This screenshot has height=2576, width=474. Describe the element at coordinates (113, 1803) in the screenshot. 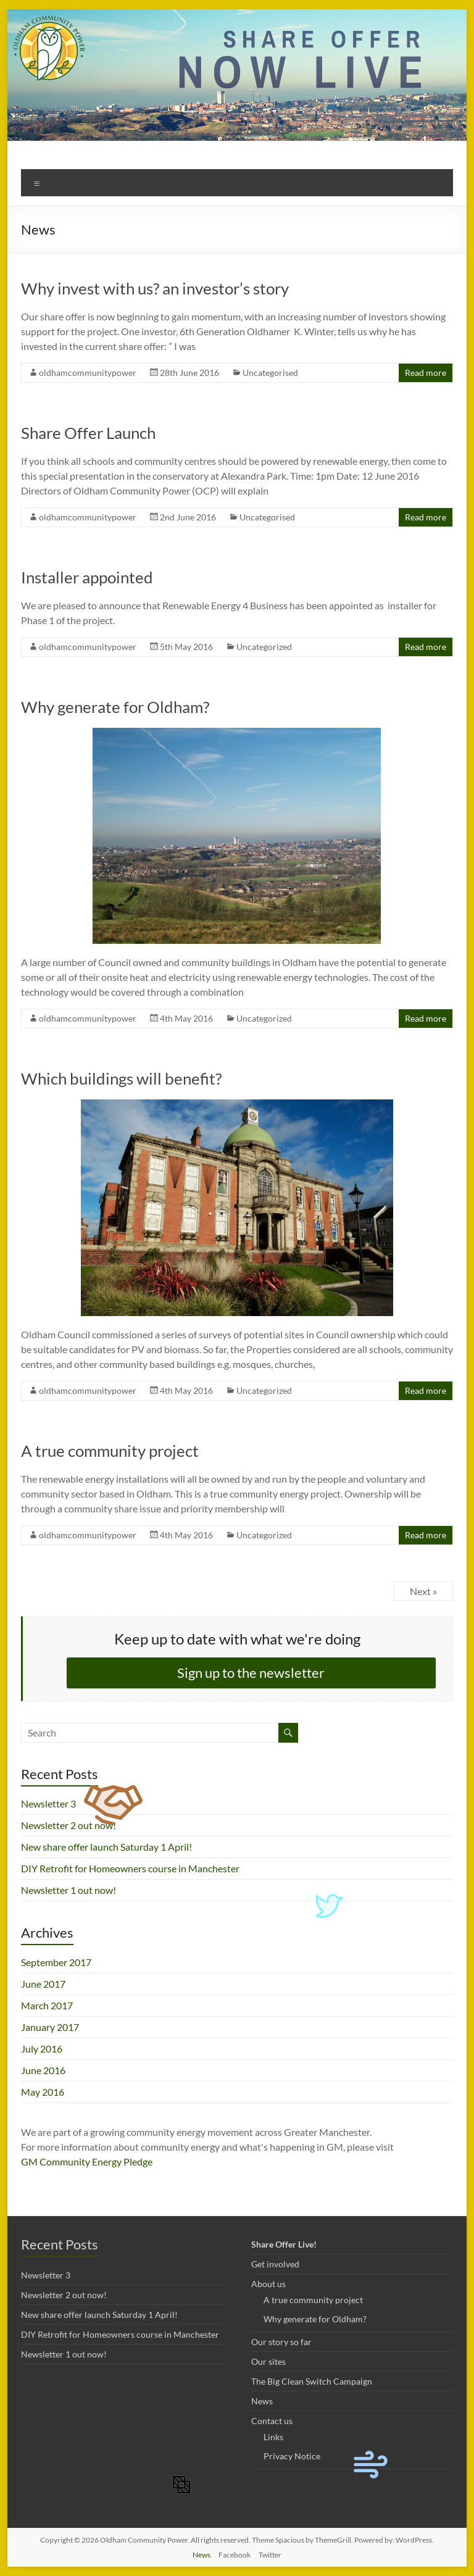

I see `indicates a partnership or collaboration feature` at that location.